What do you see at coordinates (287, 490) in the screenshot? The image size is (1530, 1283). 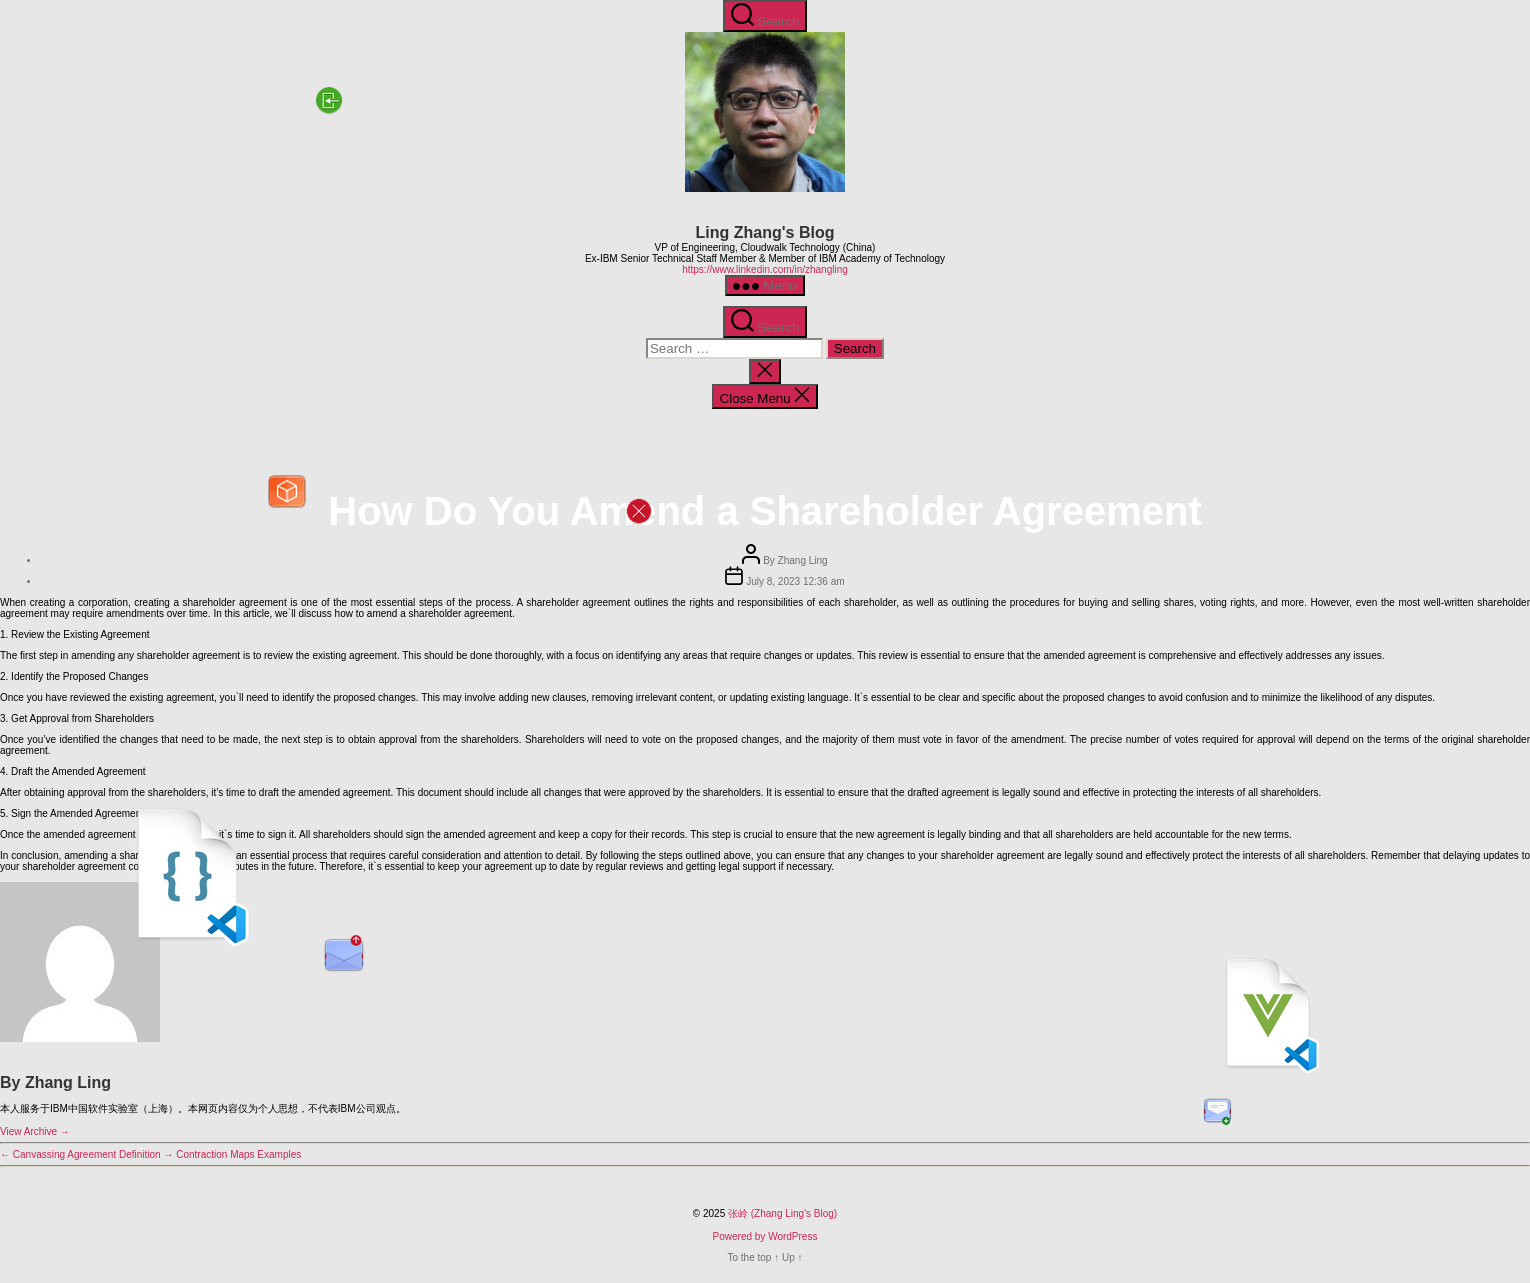 I see `open an STL 3D model file` at bounding box center [287, 490].